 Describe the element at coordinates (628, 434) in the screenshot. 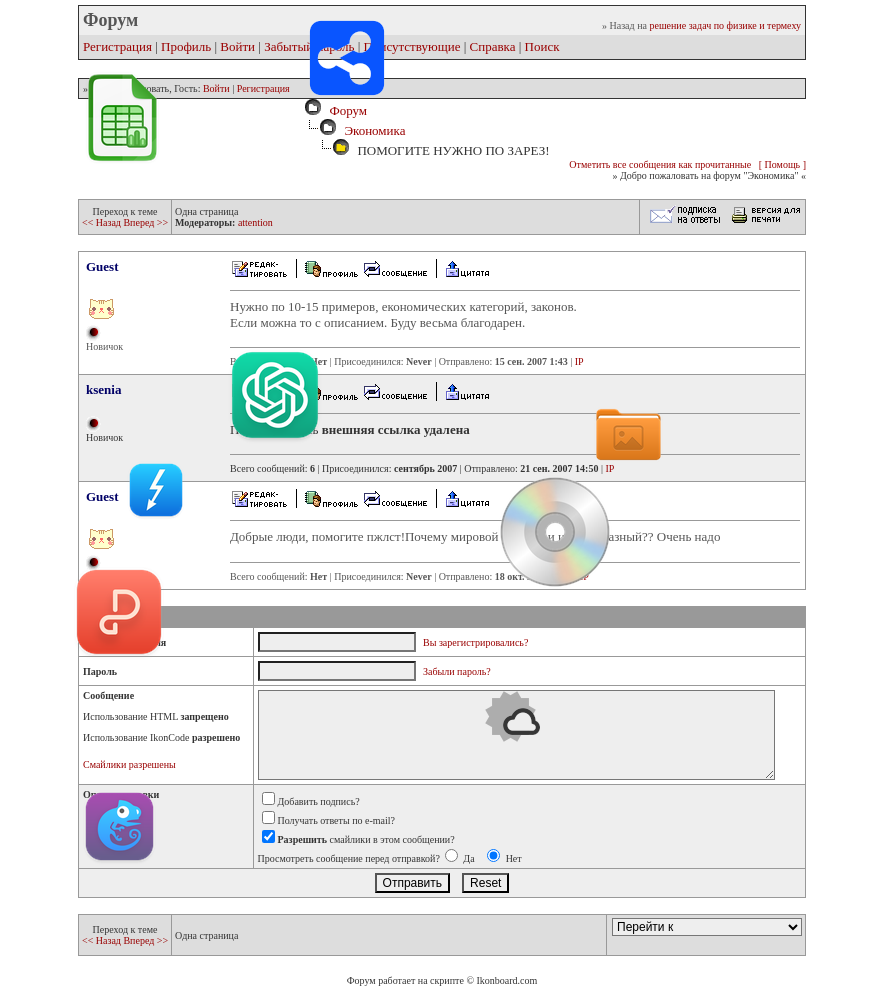

I see `open your images folder` at that location.